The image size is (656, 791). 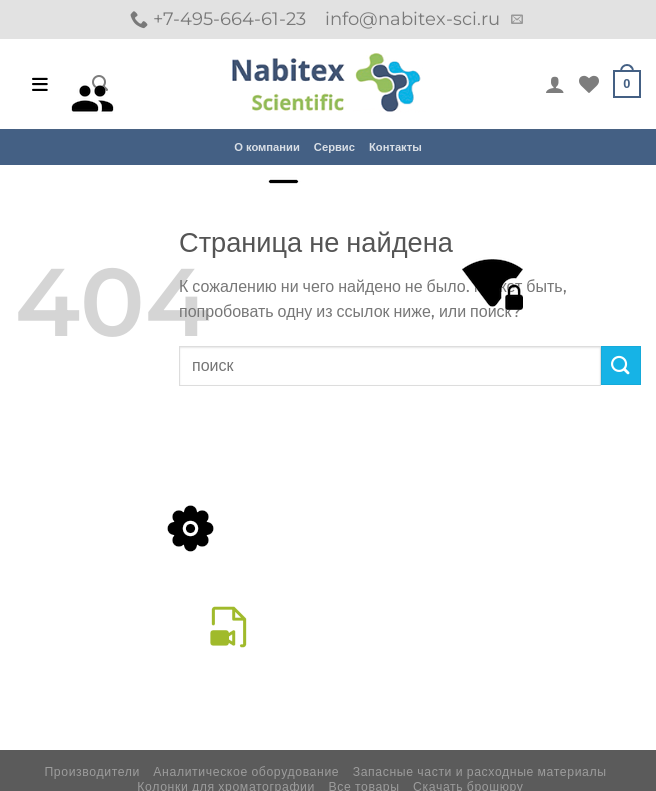 I want to click on open a video file, so click(x=229, y=627).